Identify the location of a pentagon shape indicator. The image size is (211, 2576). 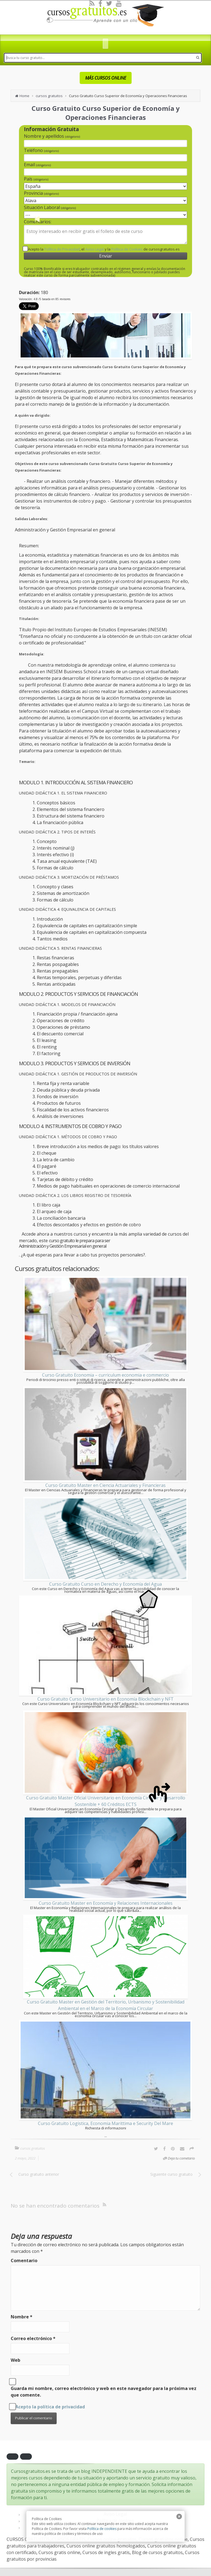
(149, 1600).